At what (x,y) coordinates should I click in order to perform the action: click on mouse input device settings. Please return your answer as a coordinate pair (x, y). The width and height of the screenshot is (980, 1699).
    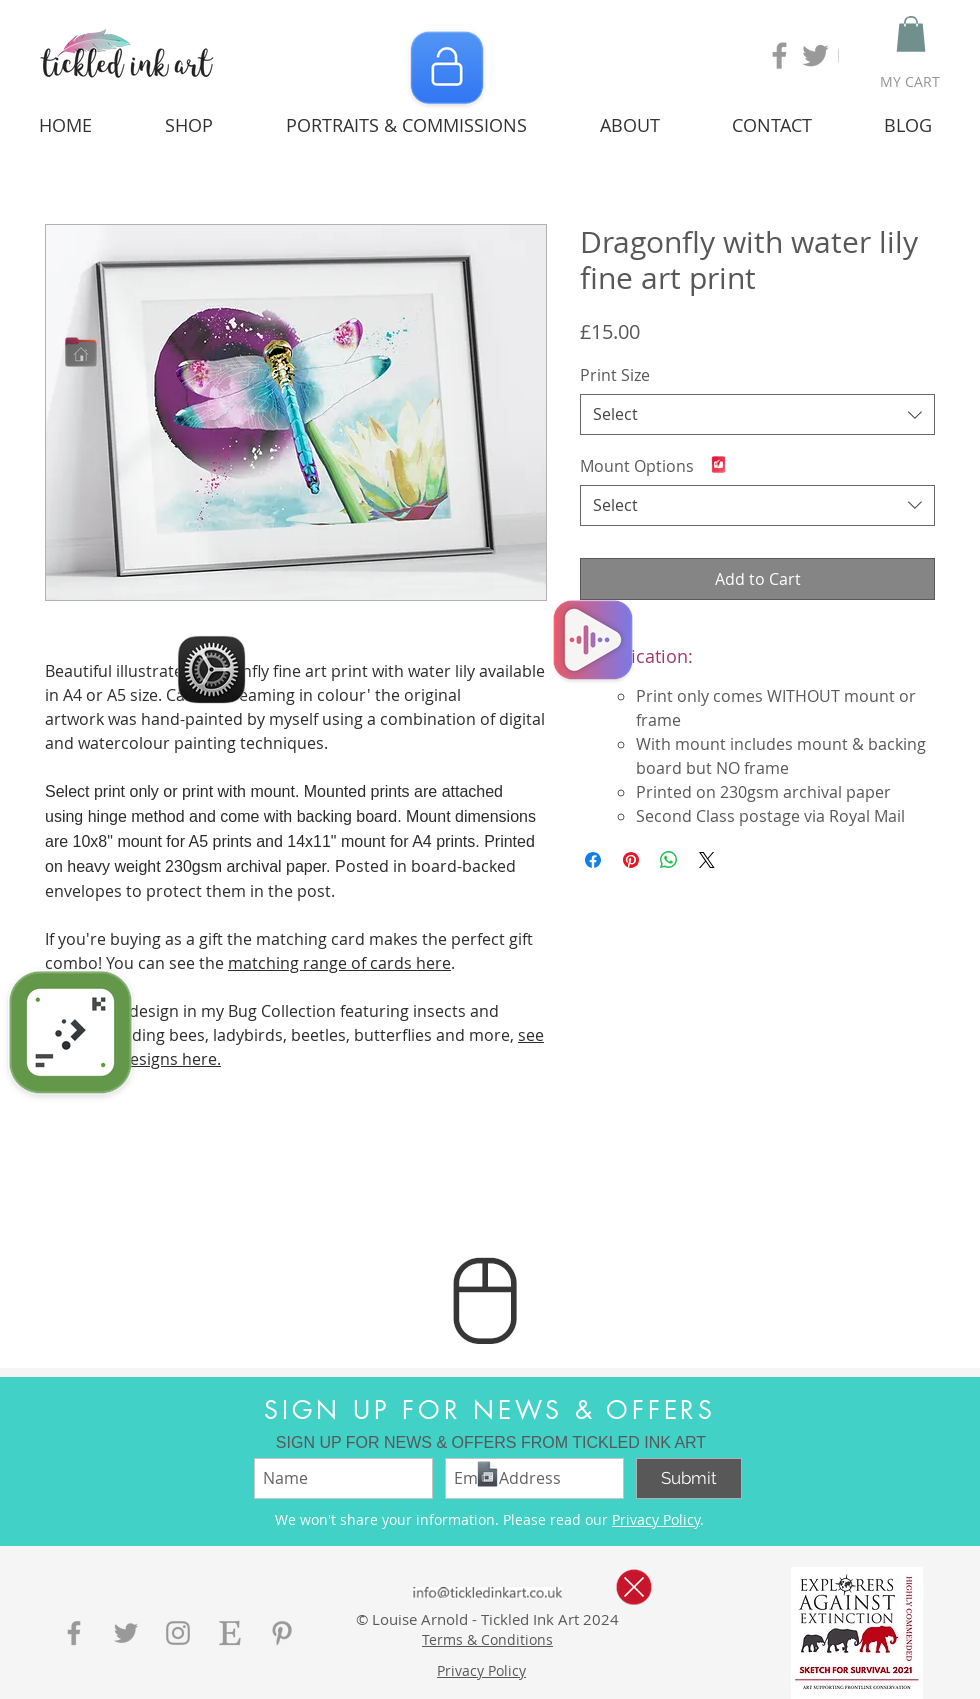
    Looking at the image, I should click on (488, 1298).